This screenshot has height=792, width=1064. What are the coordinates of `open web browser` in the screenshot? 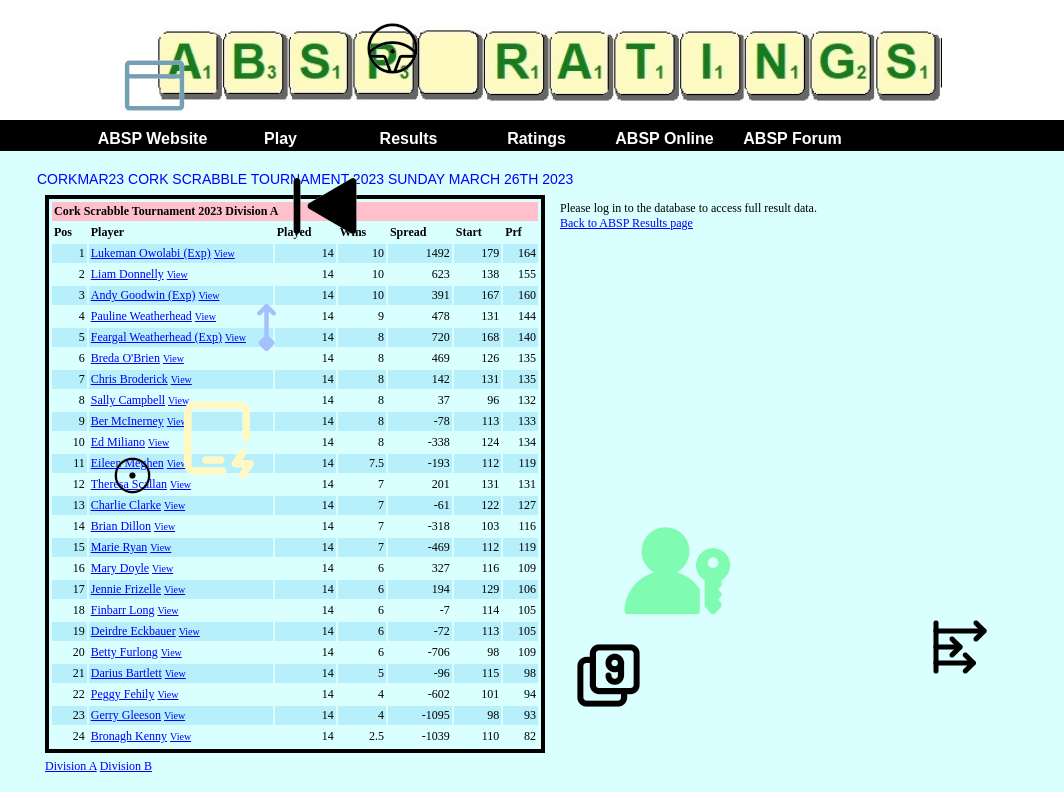 It's located at (154, 85).